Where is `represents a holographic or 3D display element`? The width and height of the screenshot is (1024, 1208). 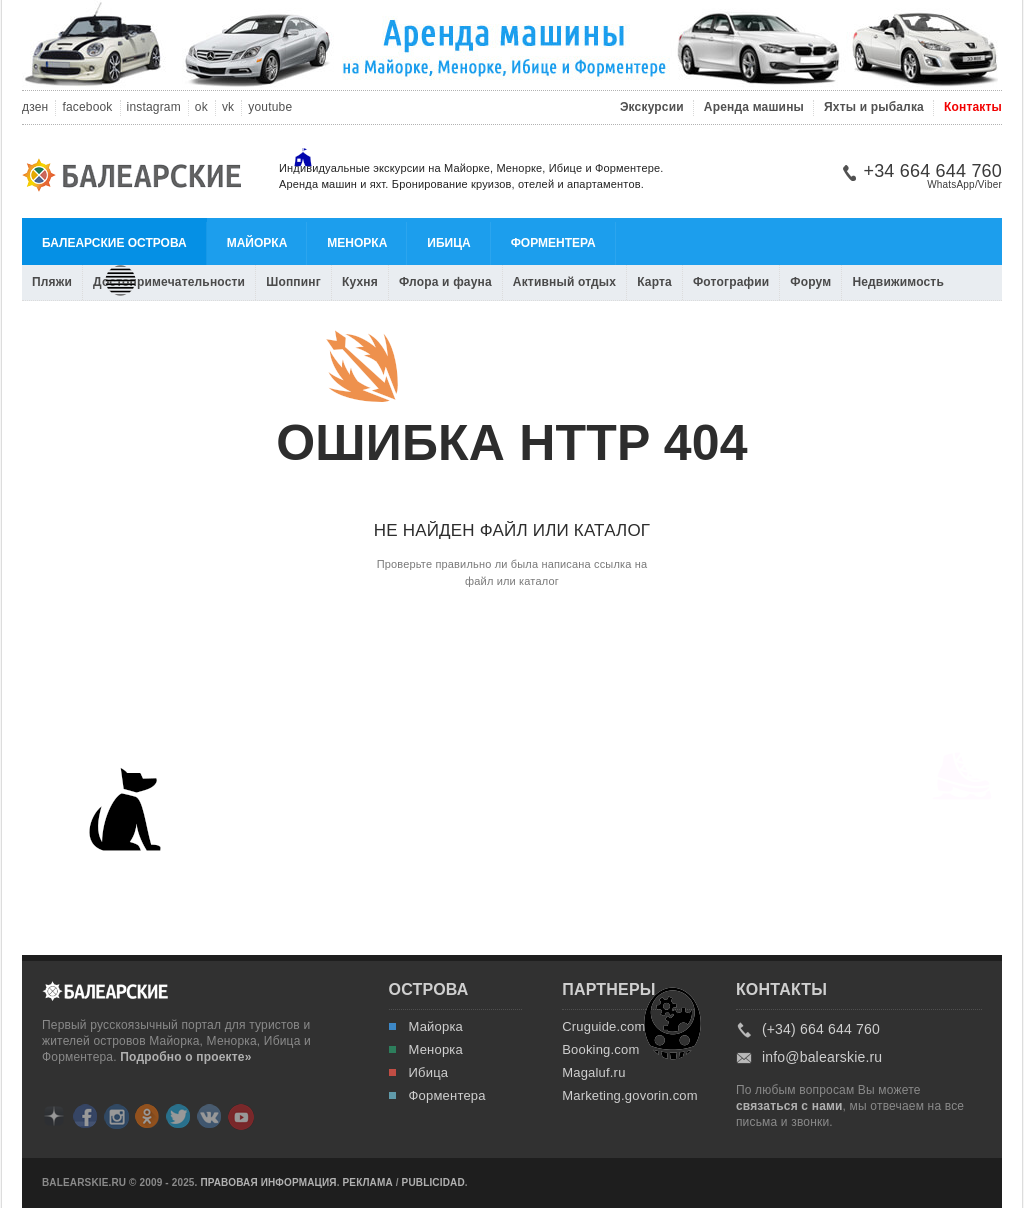 represents a holographic or 3D display element is located at coordinates (120, 280).